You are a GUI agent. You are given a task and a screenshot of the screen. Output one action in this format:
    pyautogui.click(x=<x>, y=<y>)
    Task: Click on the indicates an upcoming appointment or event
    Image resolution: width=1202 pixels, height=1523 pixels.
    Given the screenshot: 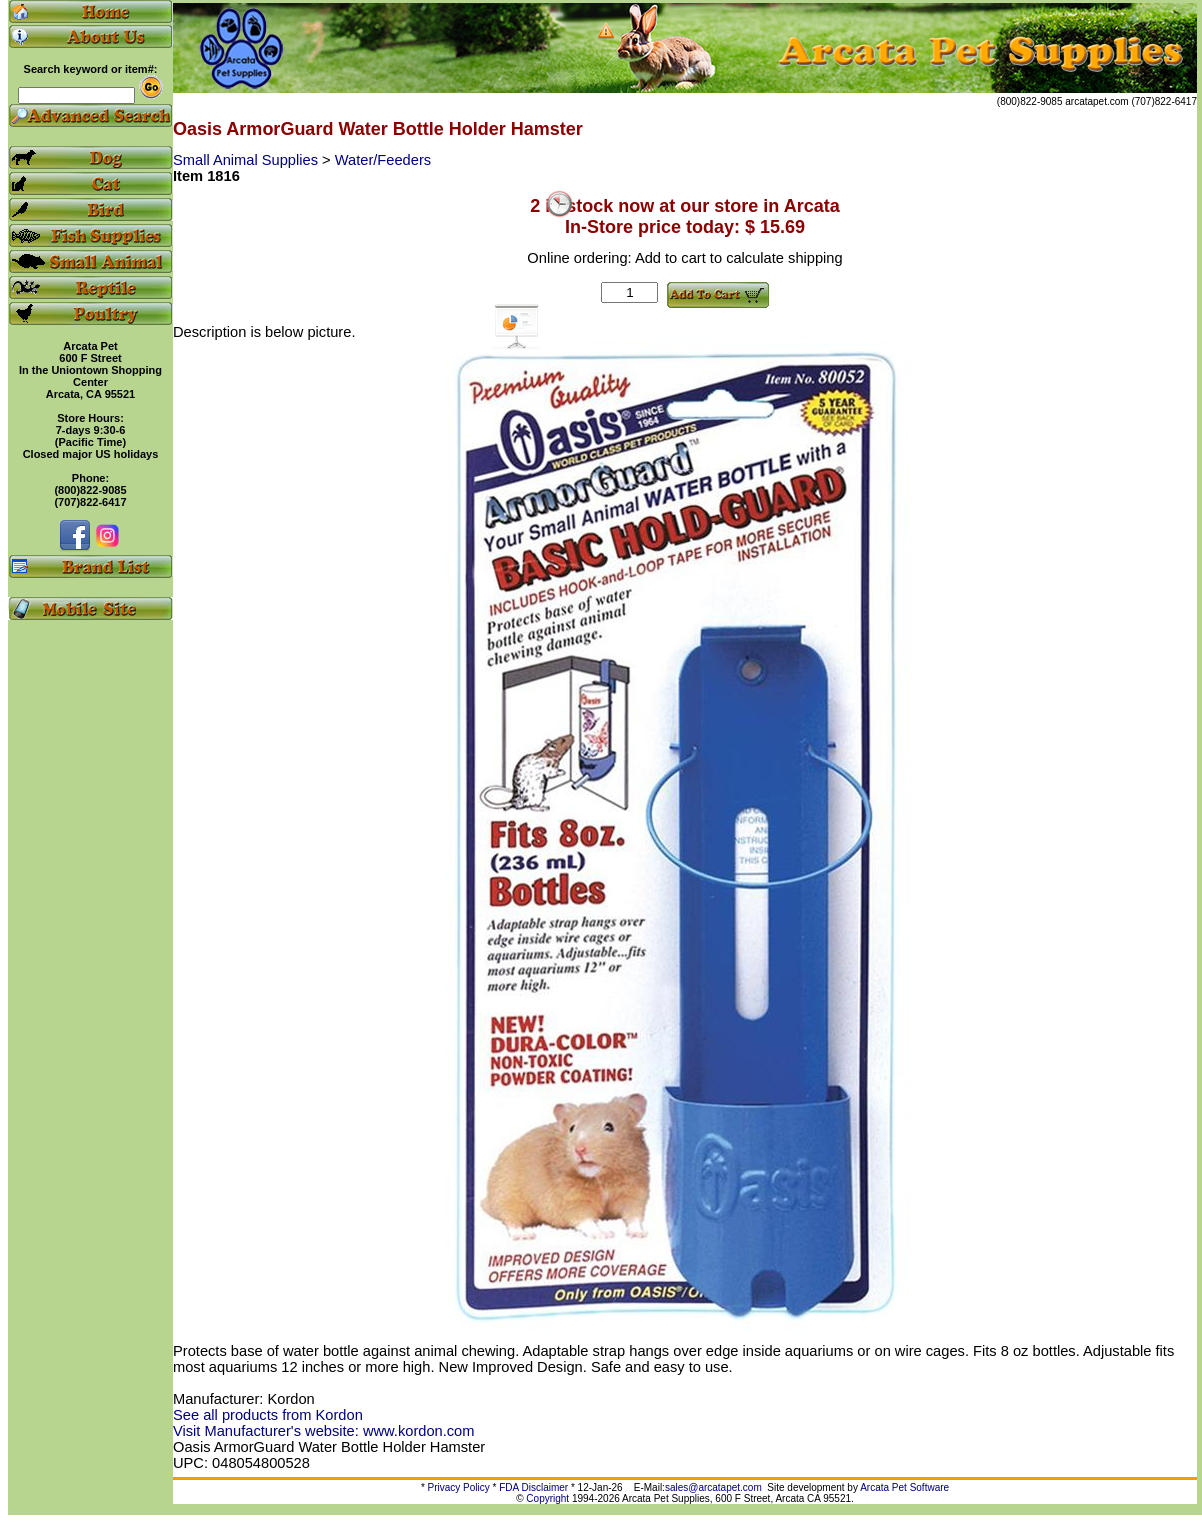 What is the action you would take?
    pyautogui.click(x=560, y=204)
    